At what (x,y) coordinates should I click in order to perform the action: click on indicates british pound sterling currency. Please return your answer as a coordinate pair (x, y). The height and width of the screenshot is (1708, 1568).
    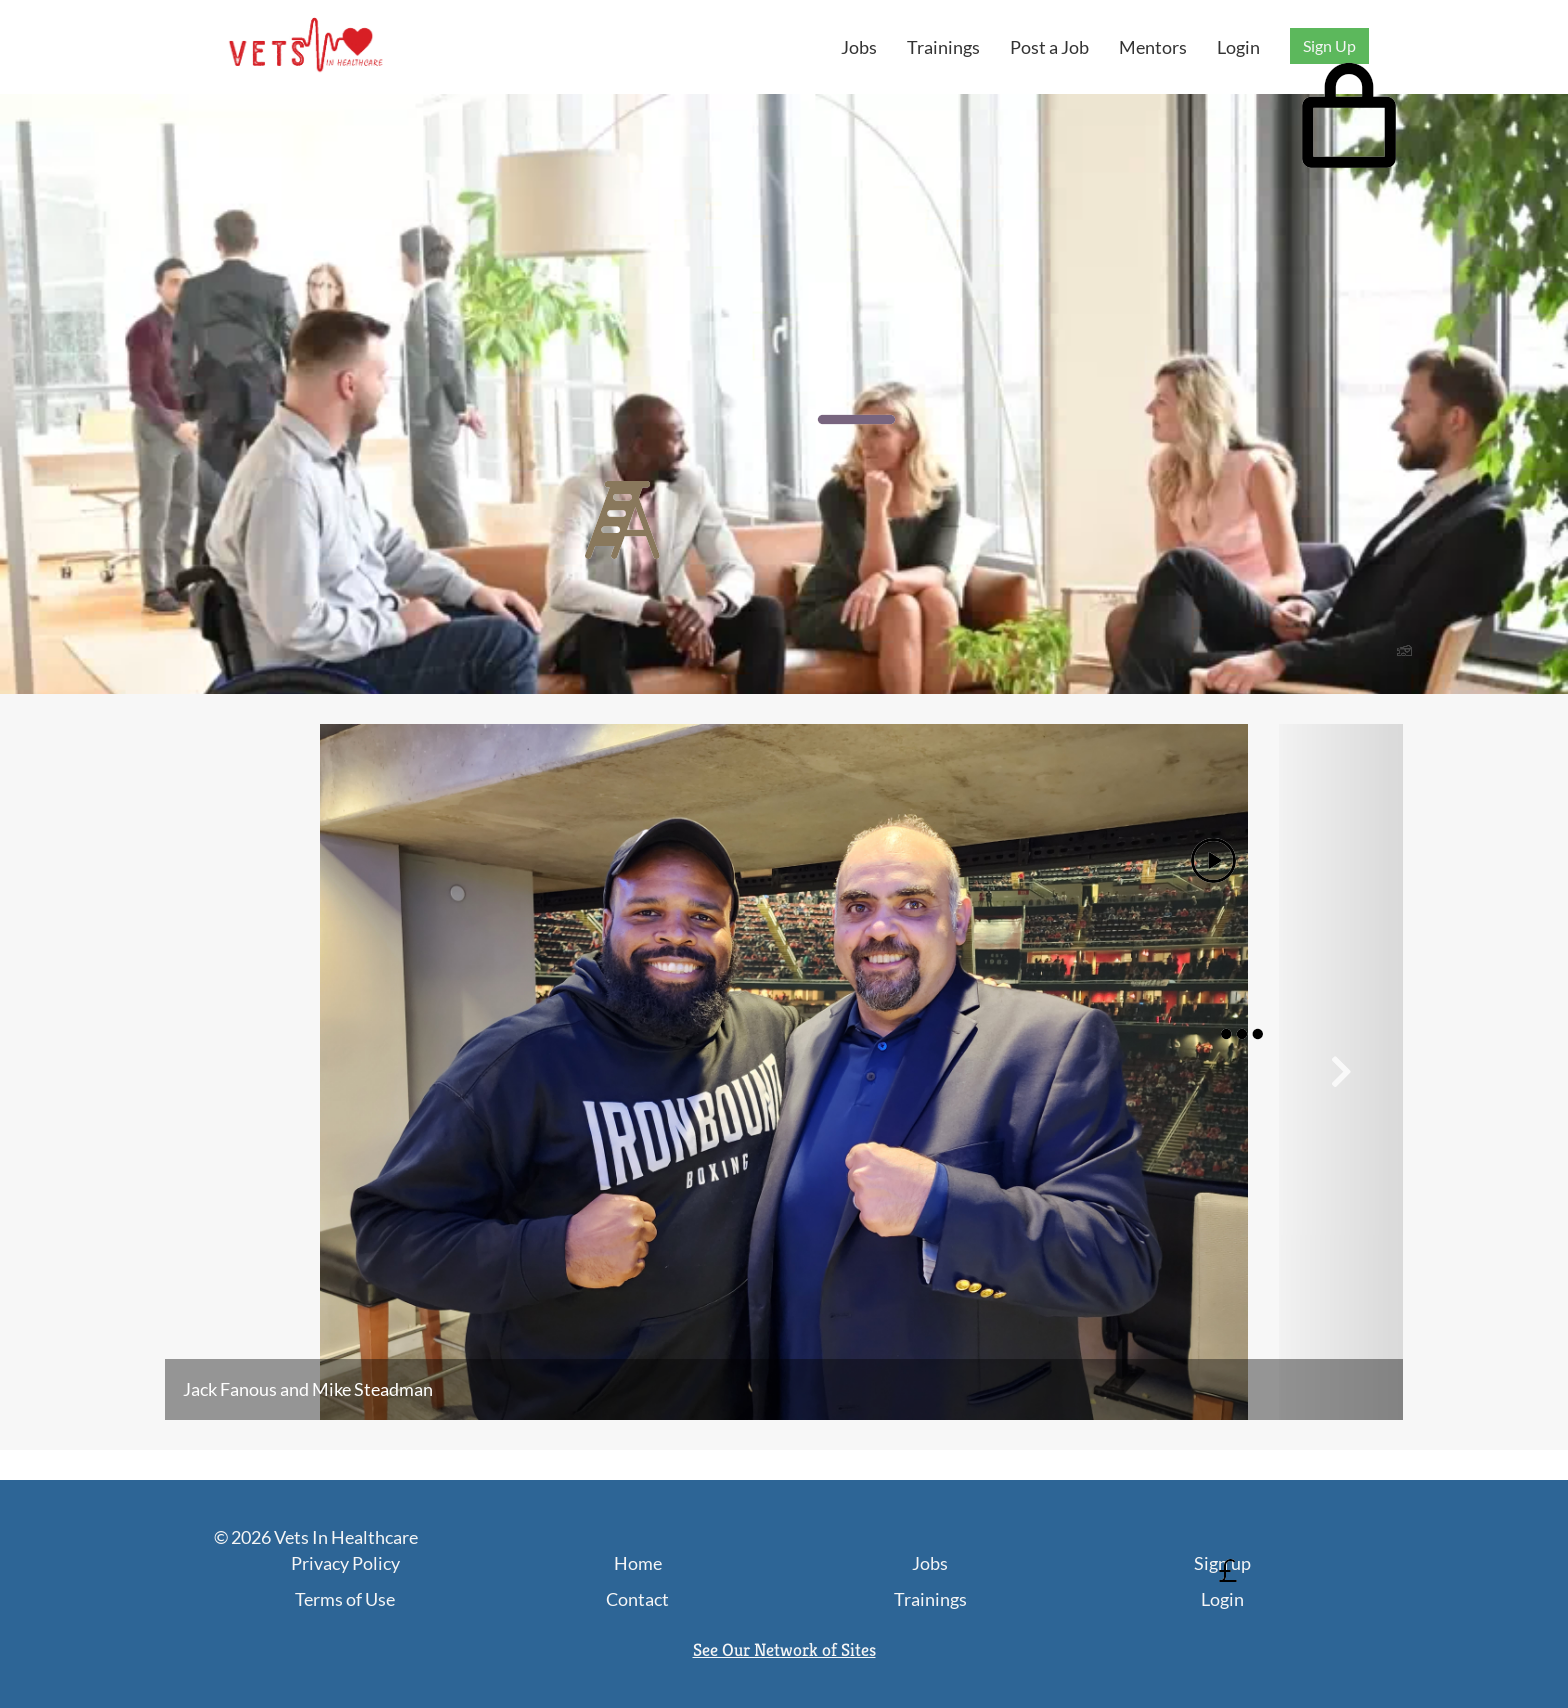
    Looking at the image, I should click on (1229, 1571).